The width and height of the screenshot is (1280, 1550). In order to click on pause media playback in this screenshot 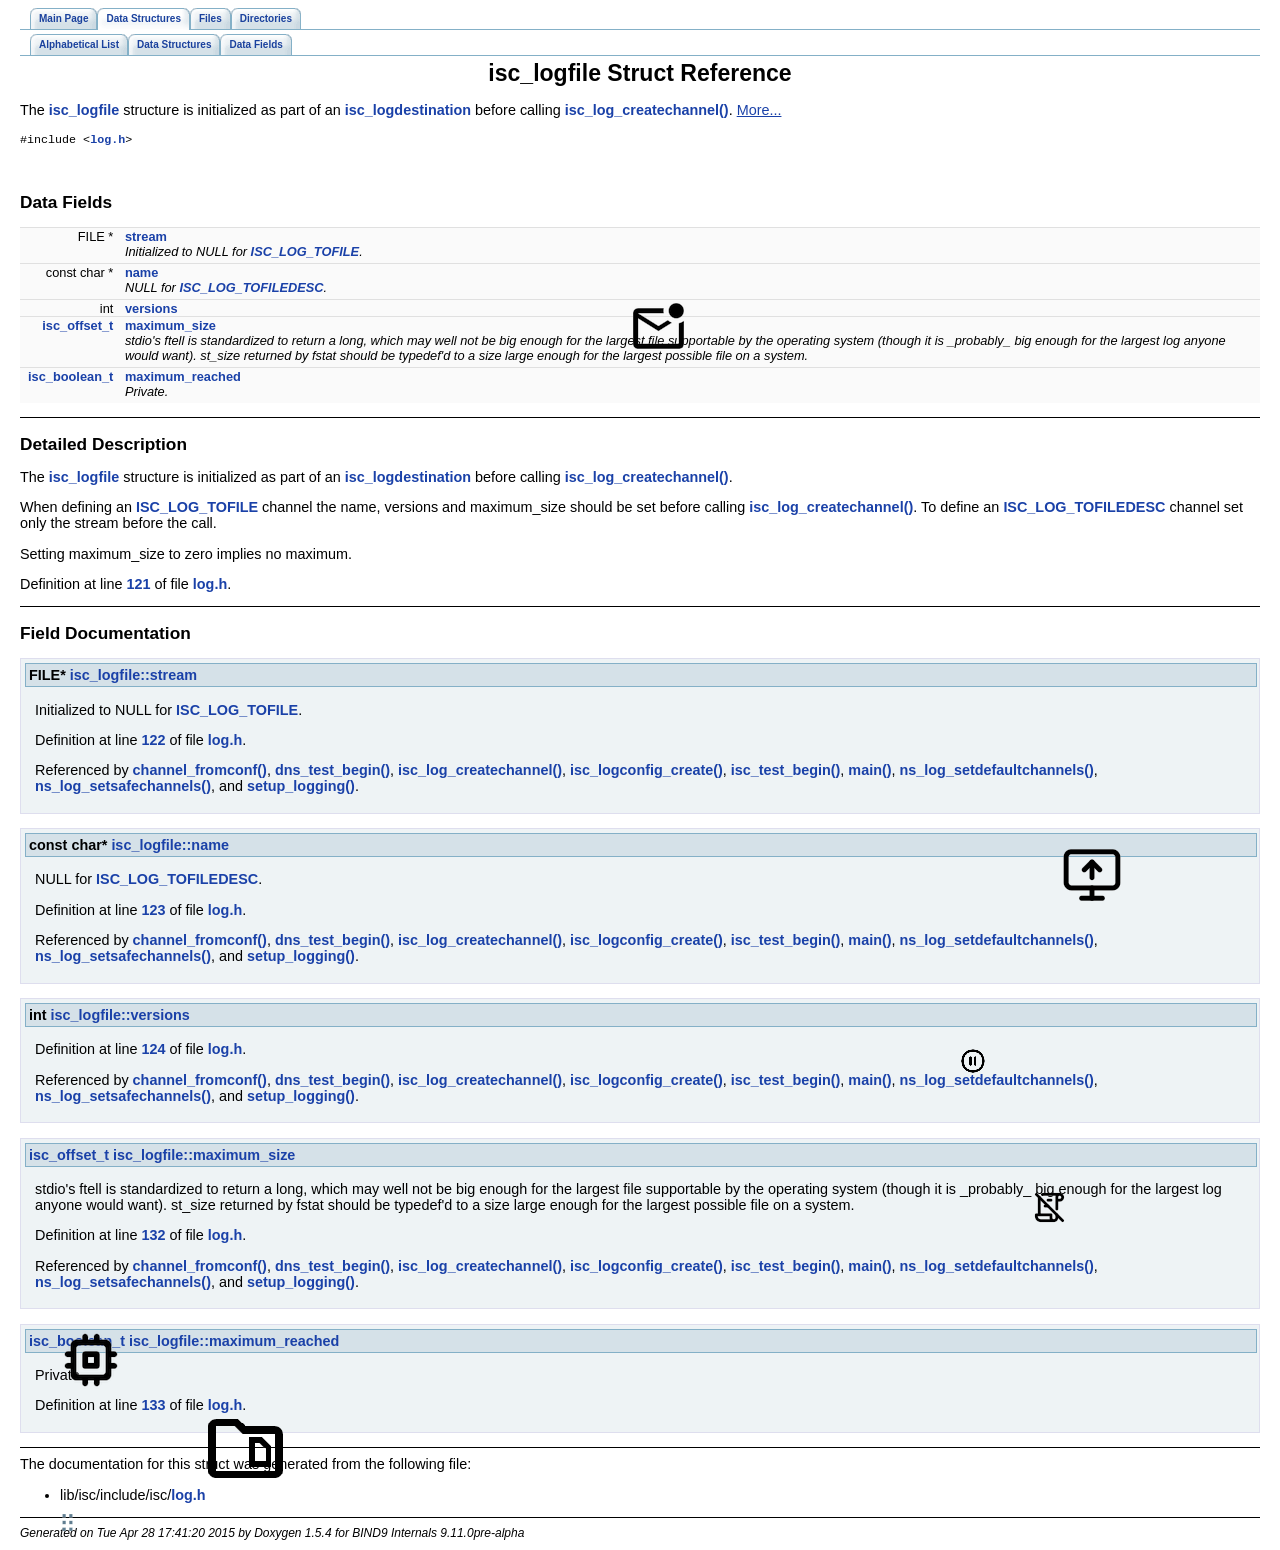, I will do `click(973, 1061)`.